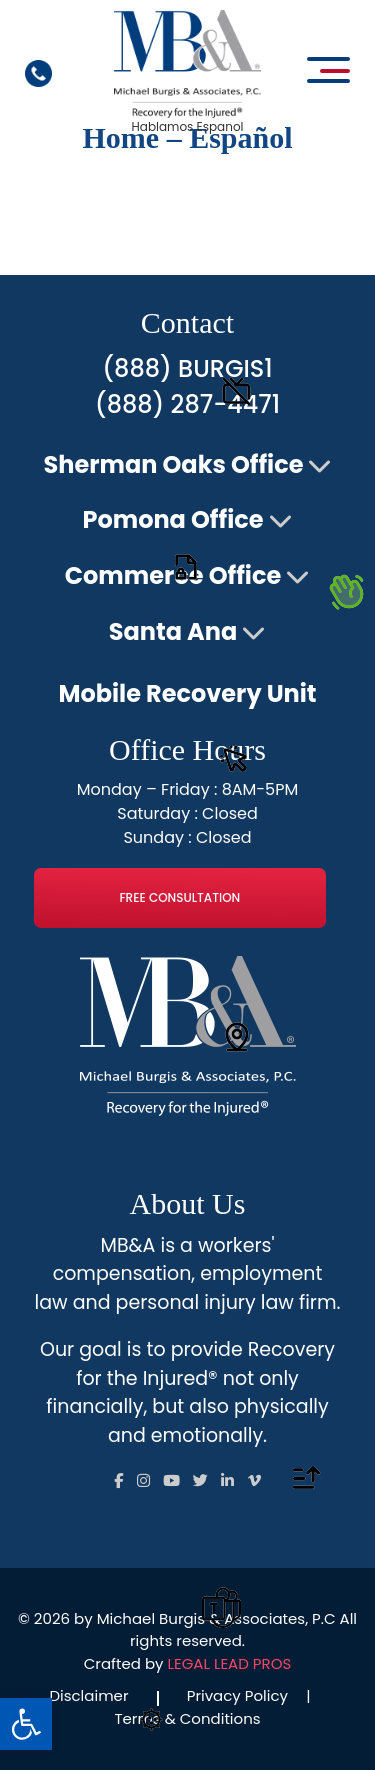 This screenshot has width=375, height=1770. What do you see at coordinates (237, 1037) in the screenshot?
I see `view location on map` at bounding box center [237, 1037].